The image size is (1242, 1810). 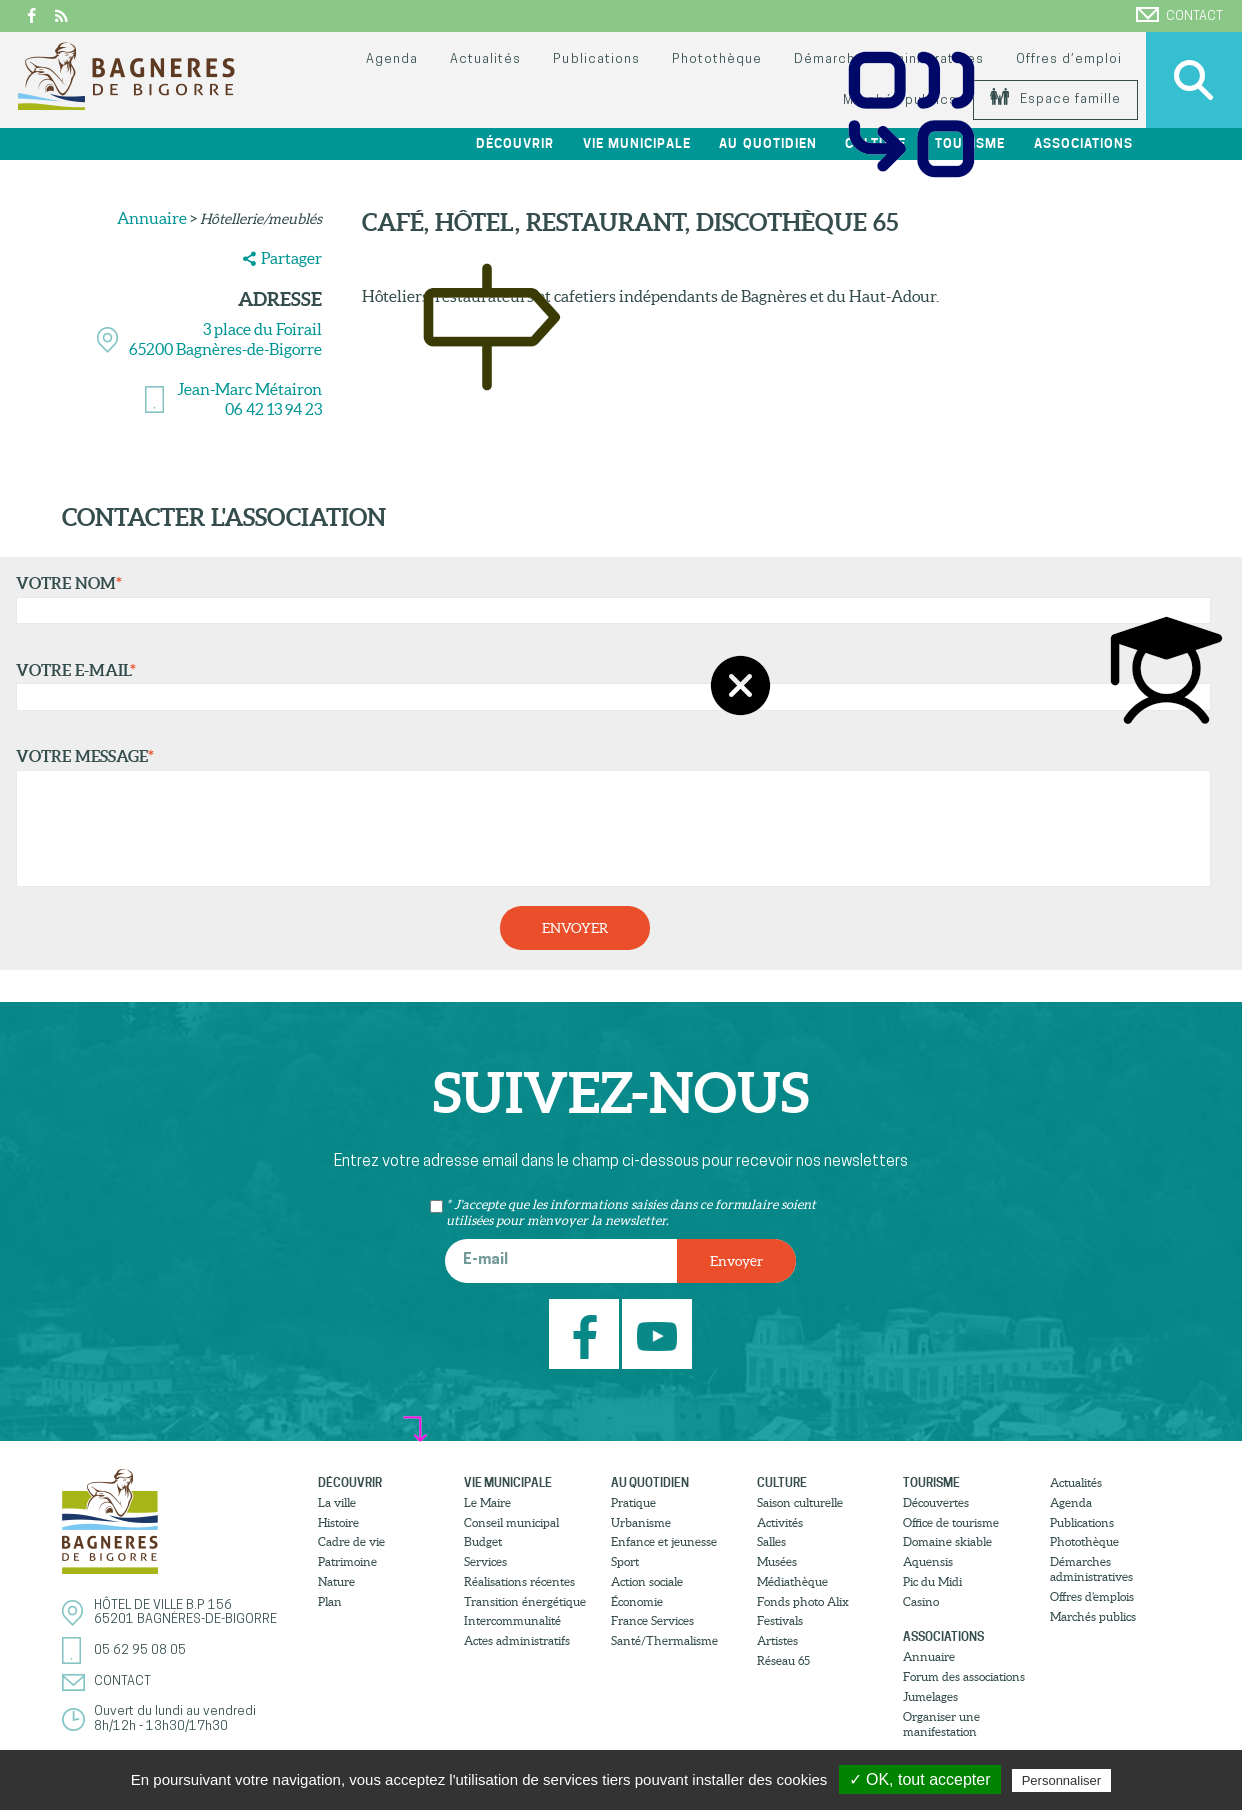 I want to click on turn right then down navigation direction, so click(x=415, y=1429).